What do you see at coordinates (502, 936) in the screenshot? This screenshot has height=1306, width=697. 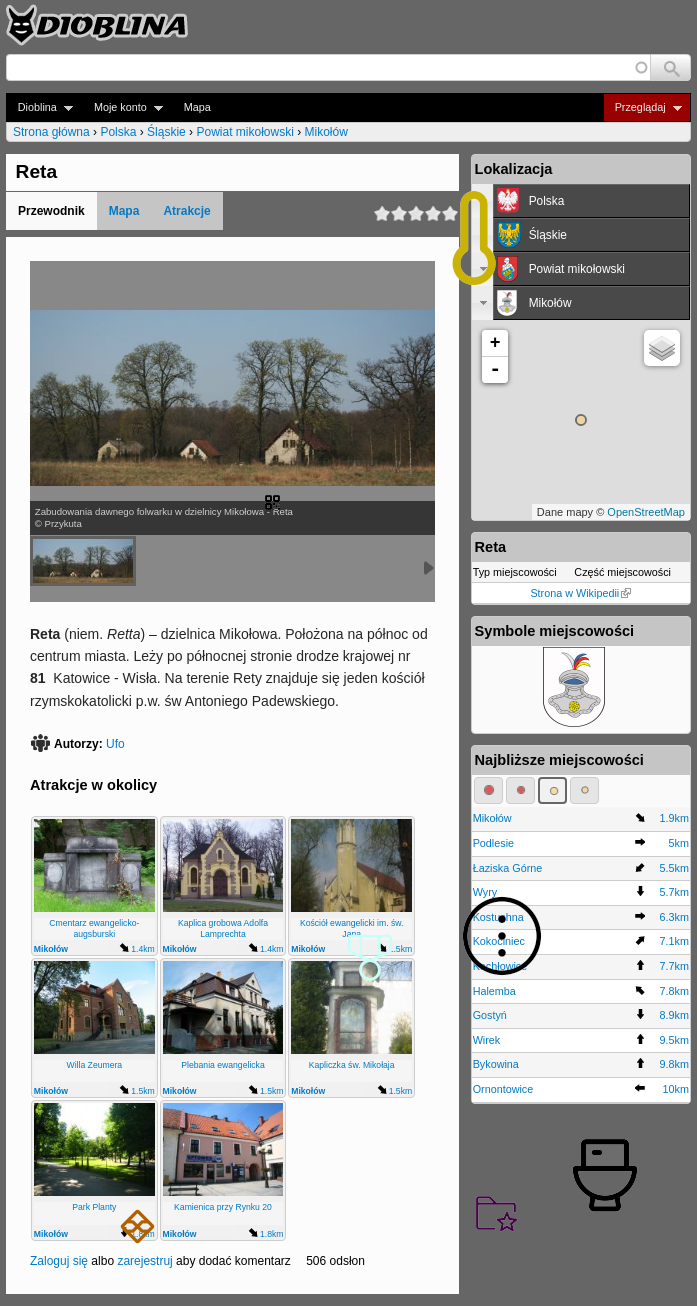 I see `open more options menu` at bounding box center [502, 936].